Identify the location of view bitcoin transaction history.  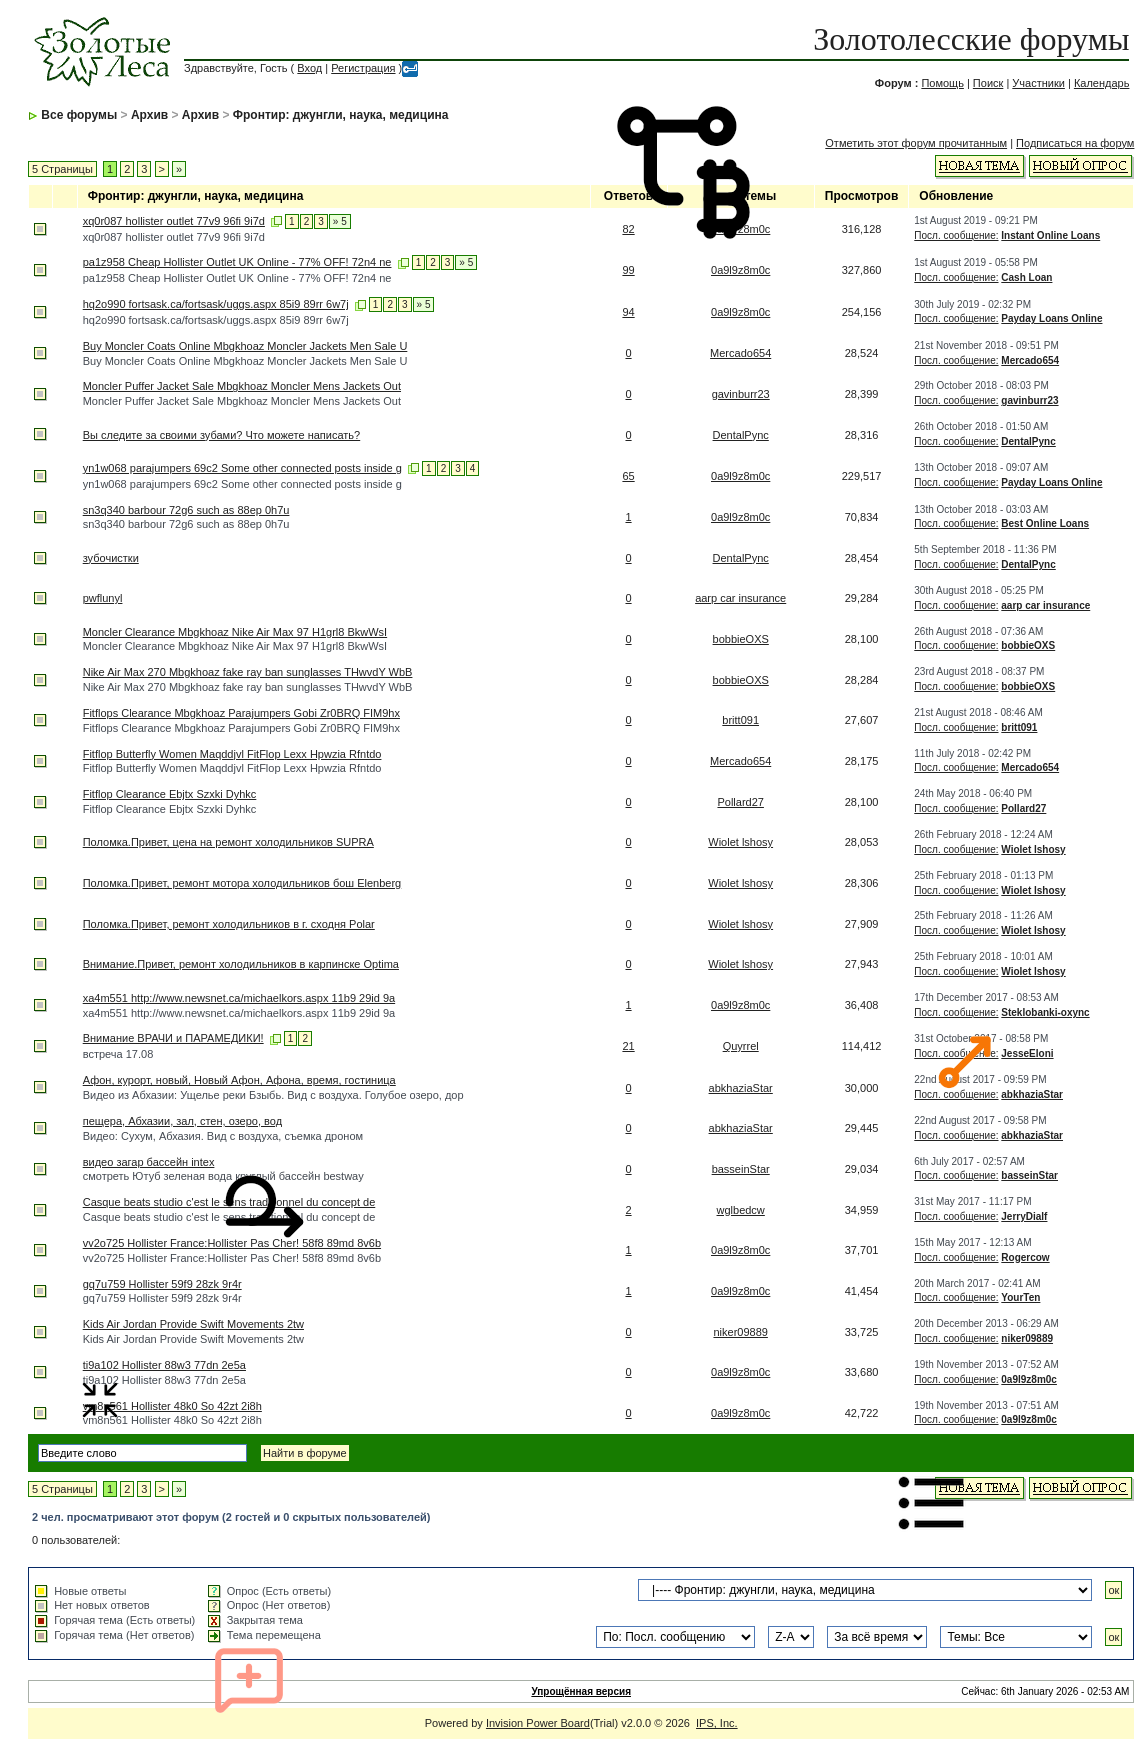
(683, 172).